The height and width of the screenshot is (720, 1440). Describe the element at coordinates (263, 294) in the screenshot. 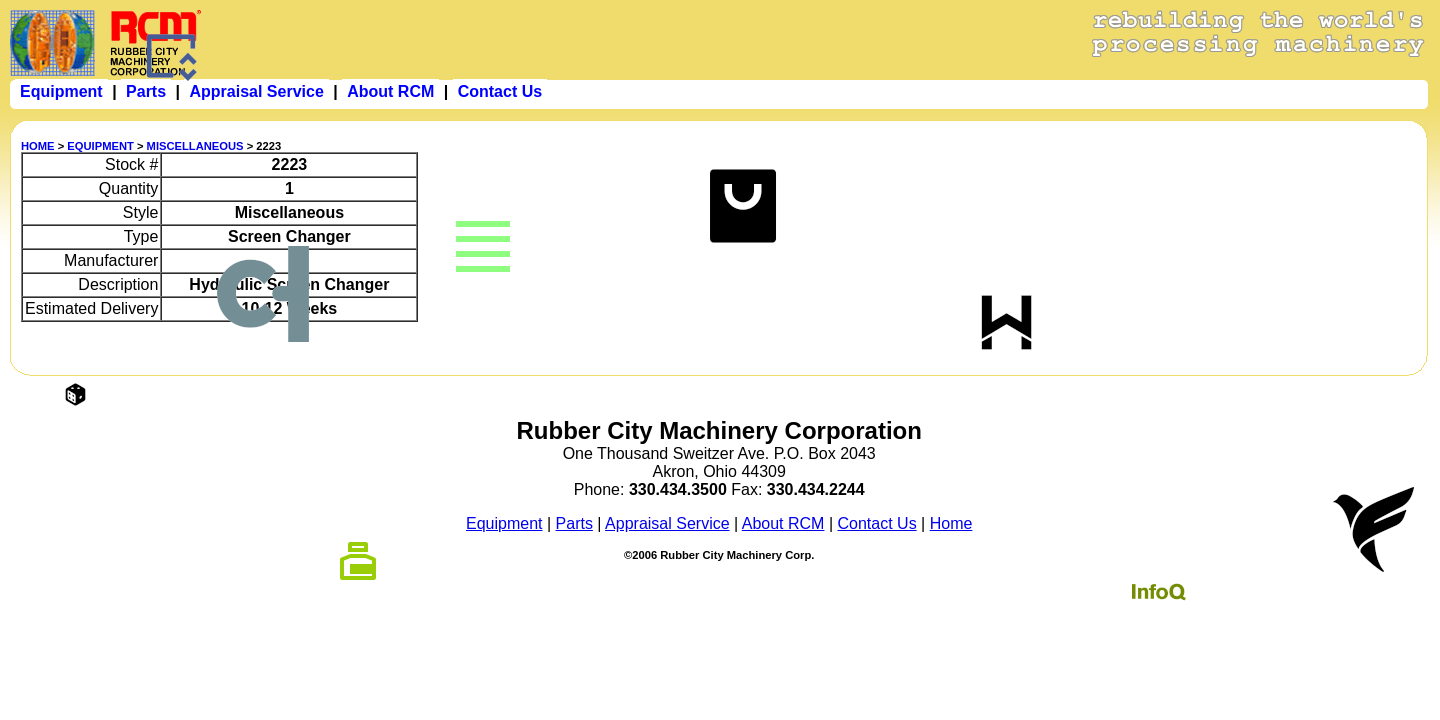

I see `castorama home improvement store logo` at that location.